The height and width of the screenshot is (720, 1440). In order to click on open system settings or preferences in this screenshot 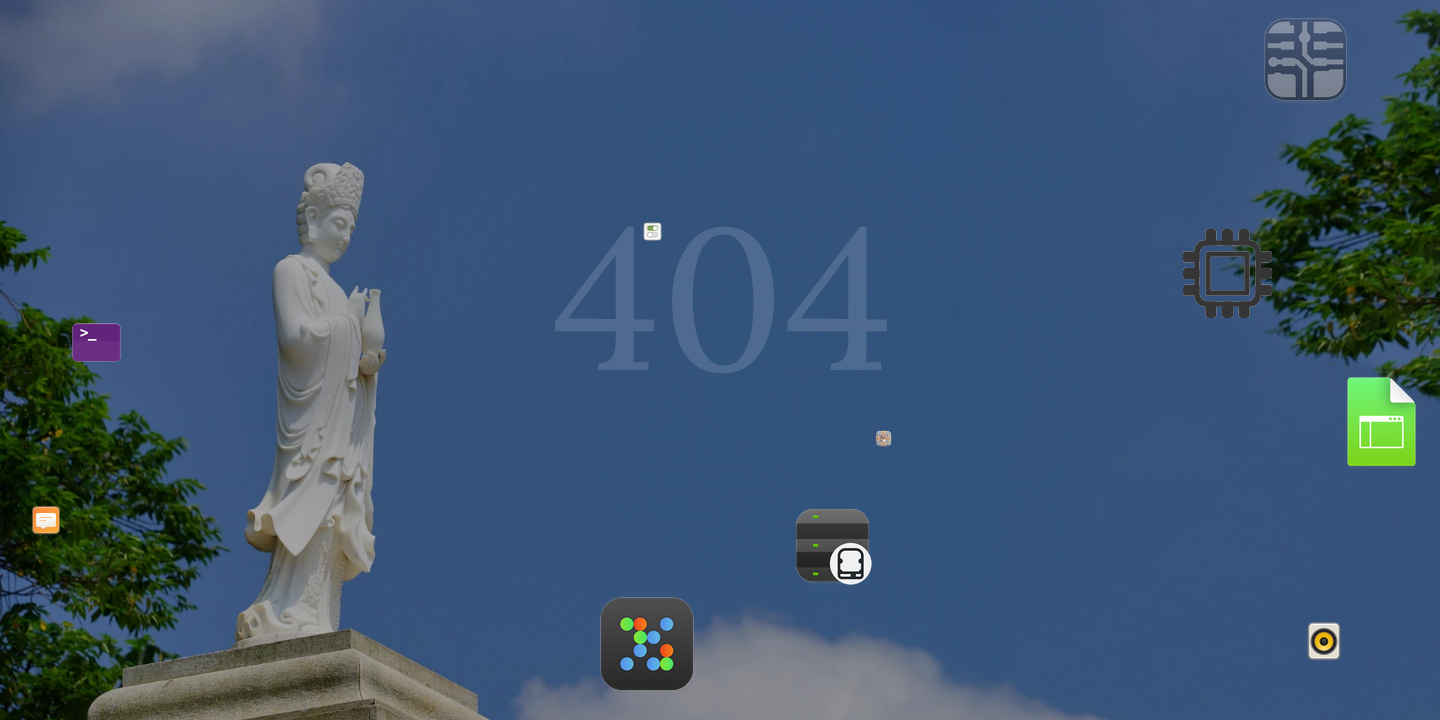, I will do `click(652, 231)`.